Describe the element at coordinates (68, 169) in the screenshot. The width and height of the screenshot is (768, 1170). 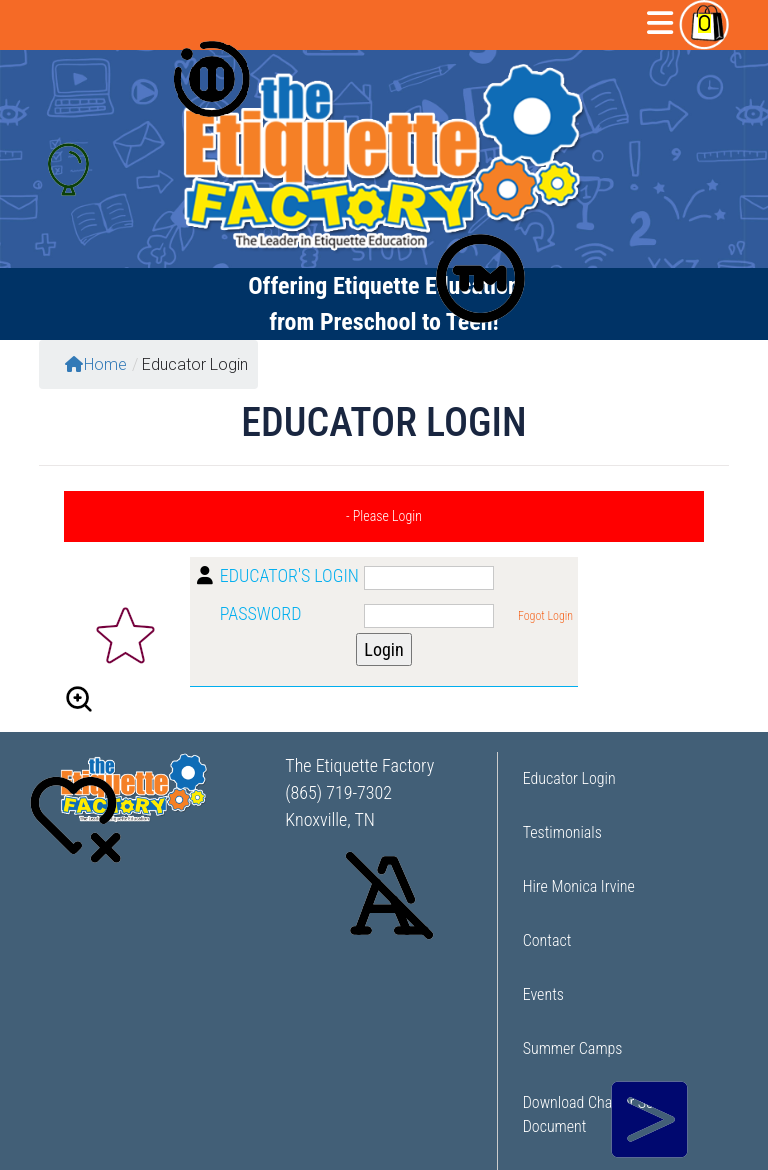
I see `indicates a celebration or birthday event` at that location.